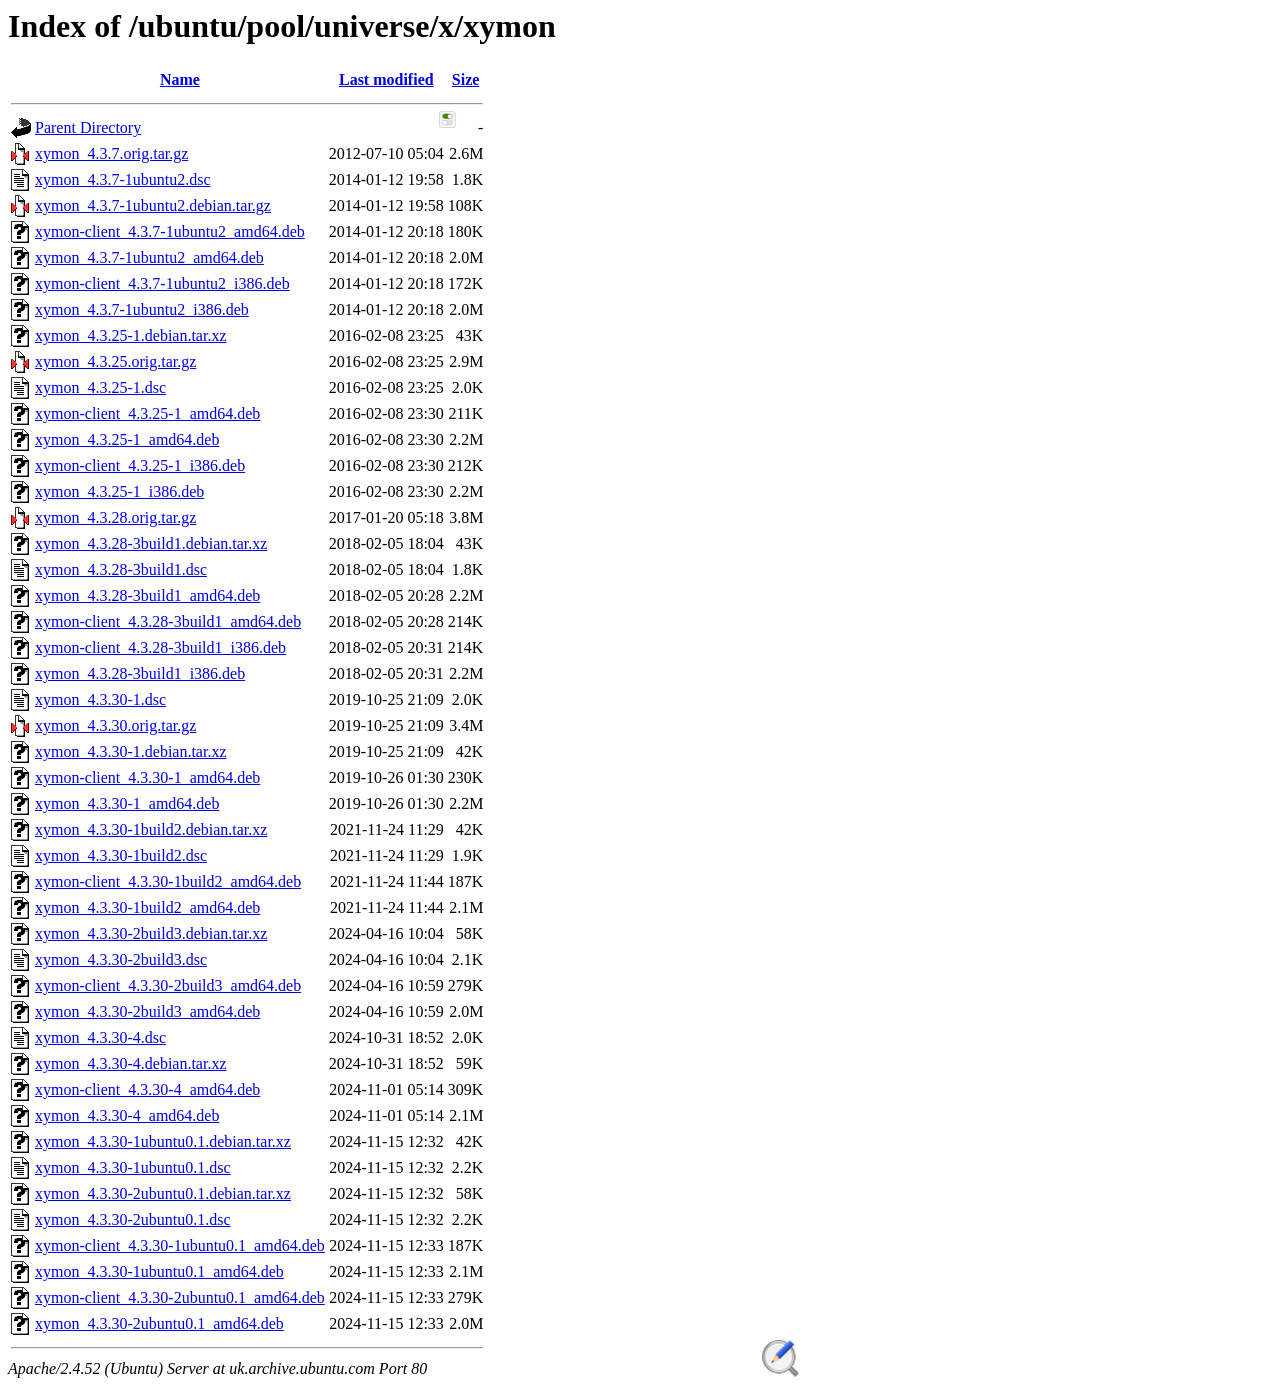 The height and width of the screenshot is (1386, 1280). What do you see at coordinates (447, 119) in the screenshot?
I see `open gnome tweaks application` at bounding box center [447, 119].